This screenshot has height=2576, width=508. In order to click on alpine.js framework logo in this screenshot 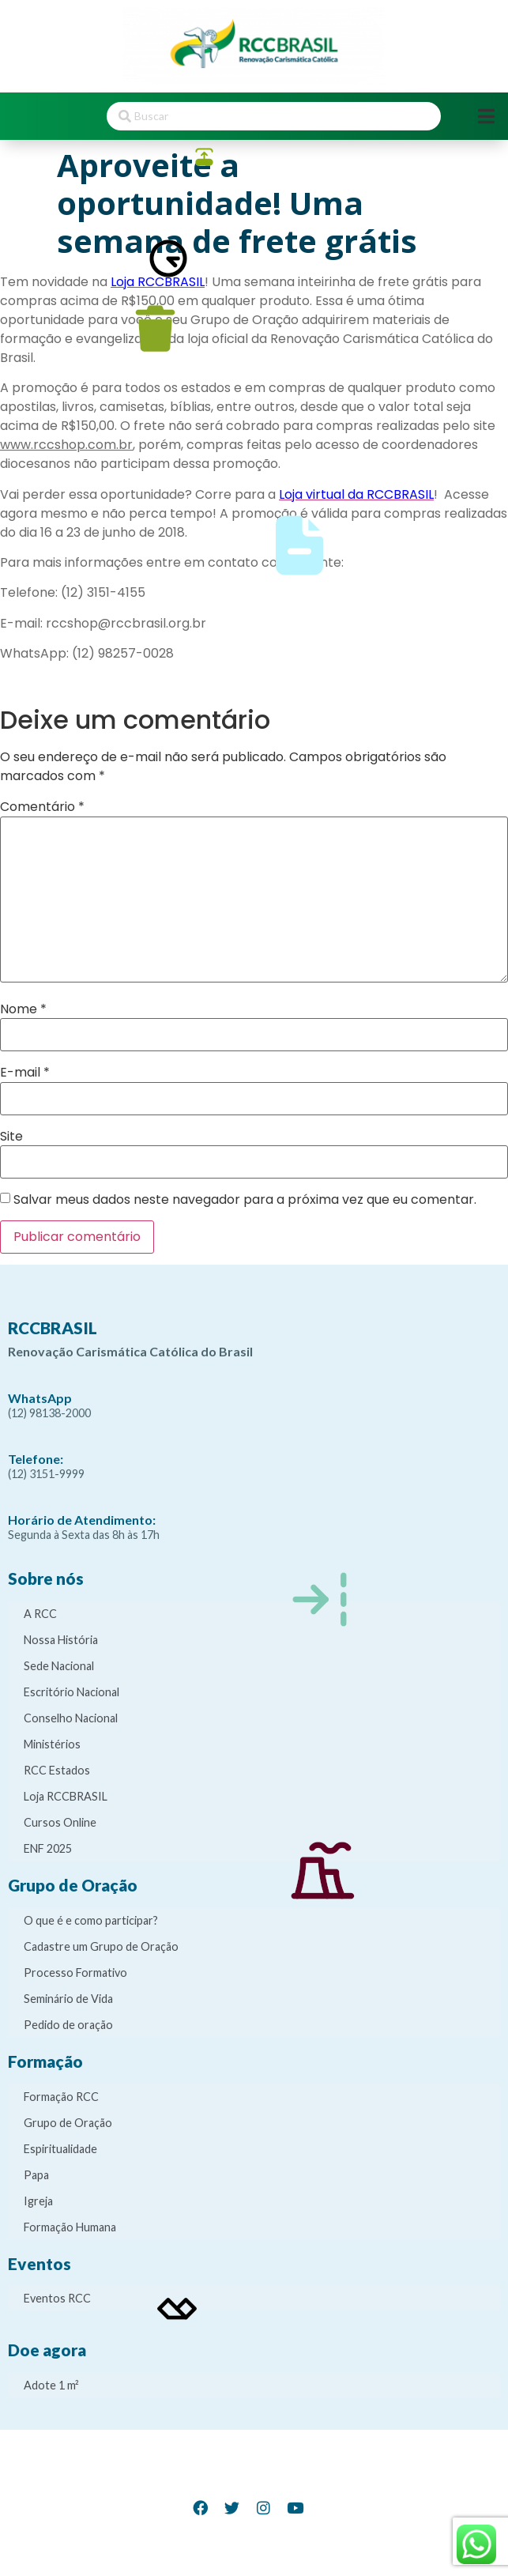, I will do `click(177, 2310)`.